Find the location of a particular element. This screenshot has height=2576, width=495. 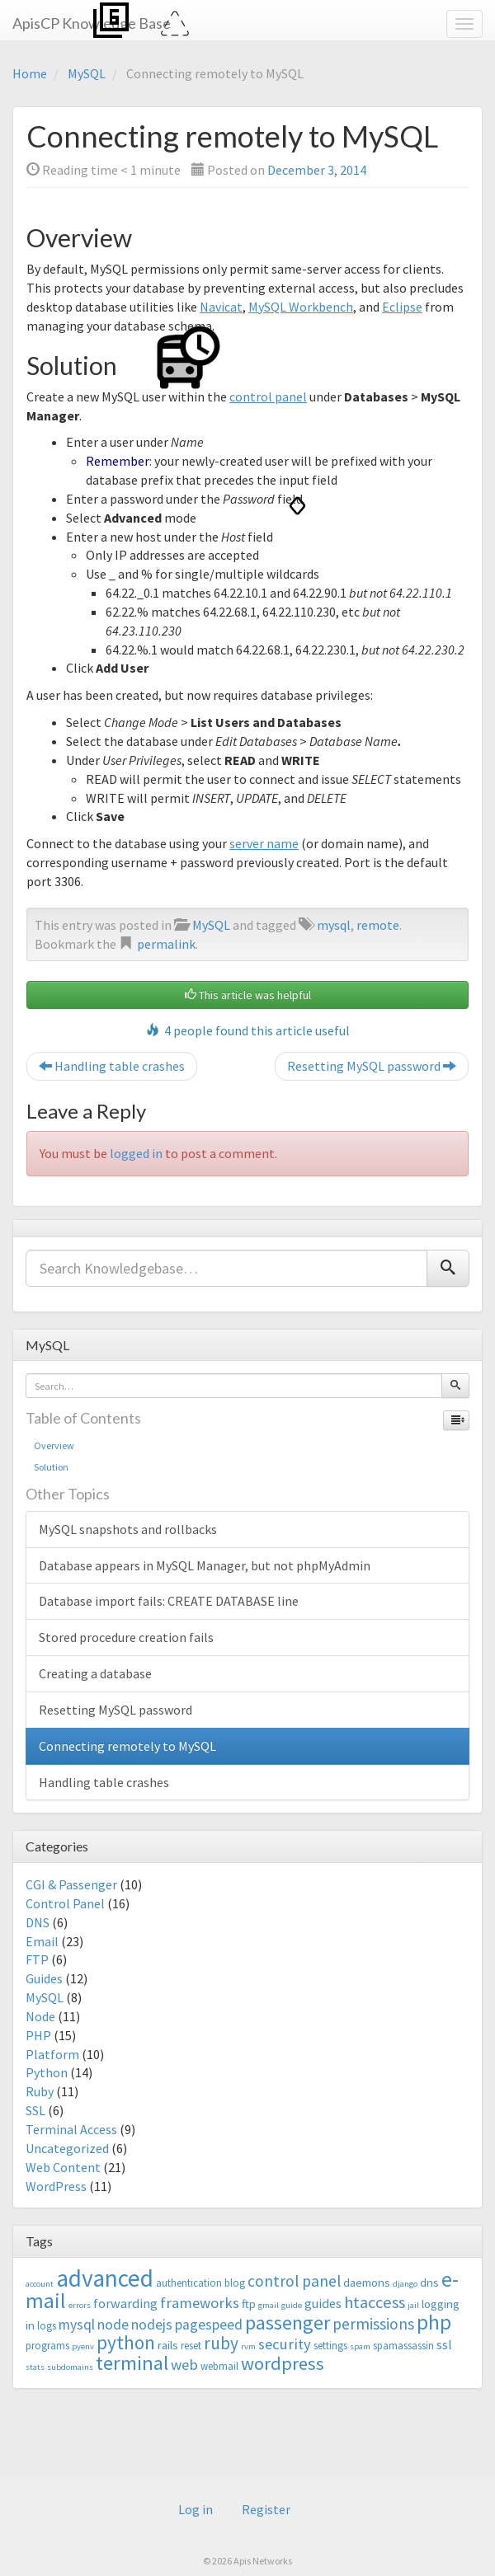

indicates 6 items selected or filtered is located at coordinates (111, 20).